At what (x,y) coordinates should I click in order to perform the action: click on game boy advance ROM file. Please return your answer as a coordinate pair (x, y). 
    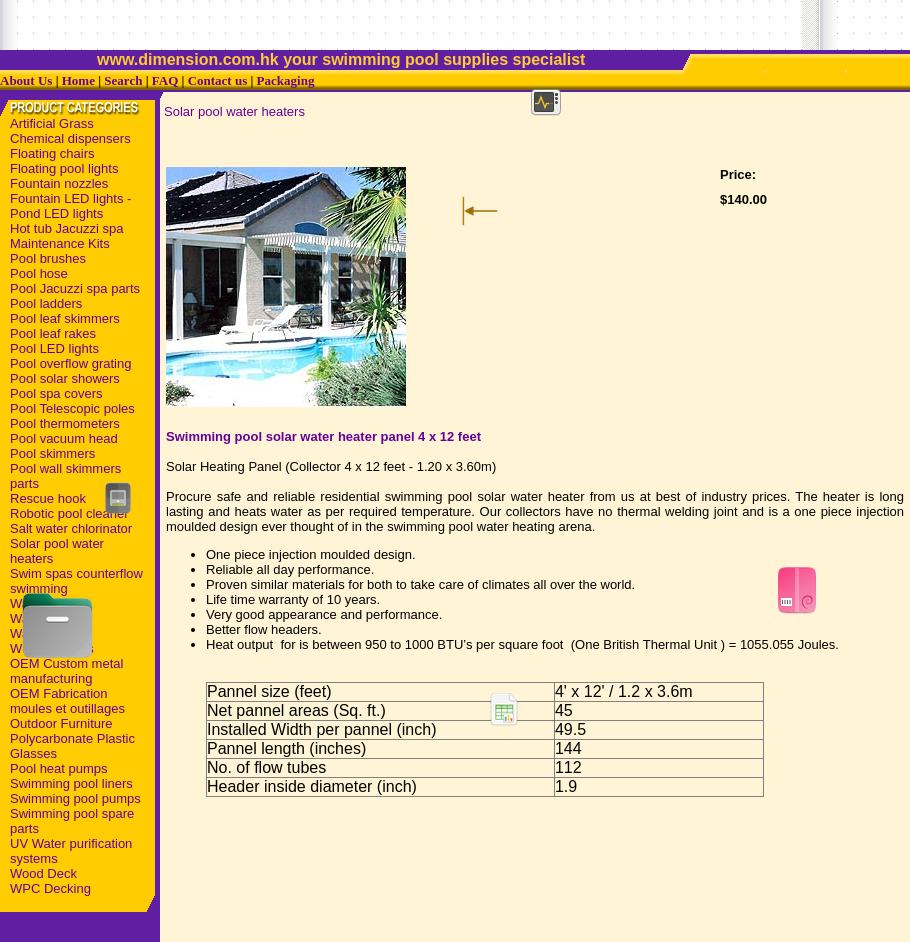
    Looking at the image, I should click on (118, 498).